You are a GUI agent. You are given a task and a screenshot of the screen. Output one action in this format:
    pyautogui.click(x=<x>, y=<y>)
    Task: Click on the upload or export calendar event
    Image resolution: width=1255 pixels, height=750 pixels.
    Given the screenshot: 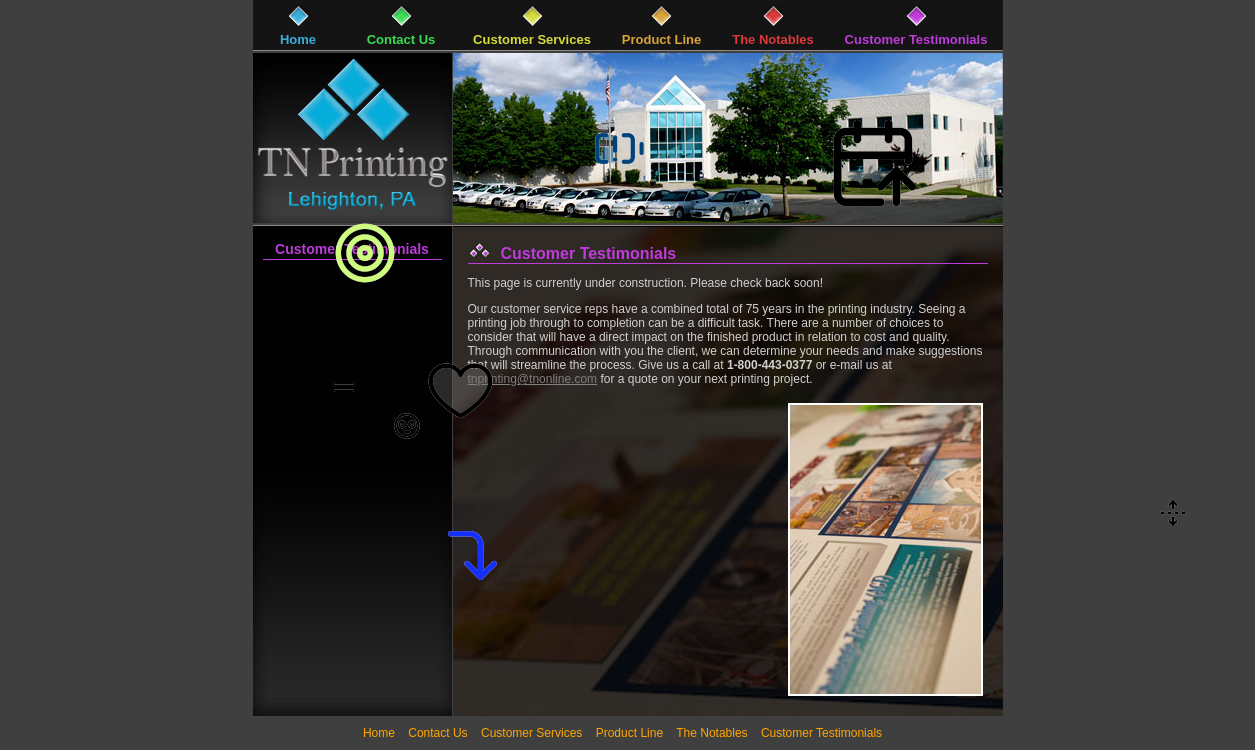 What is the action you would take?
    pyautogui.click(x=873, y=163)
    